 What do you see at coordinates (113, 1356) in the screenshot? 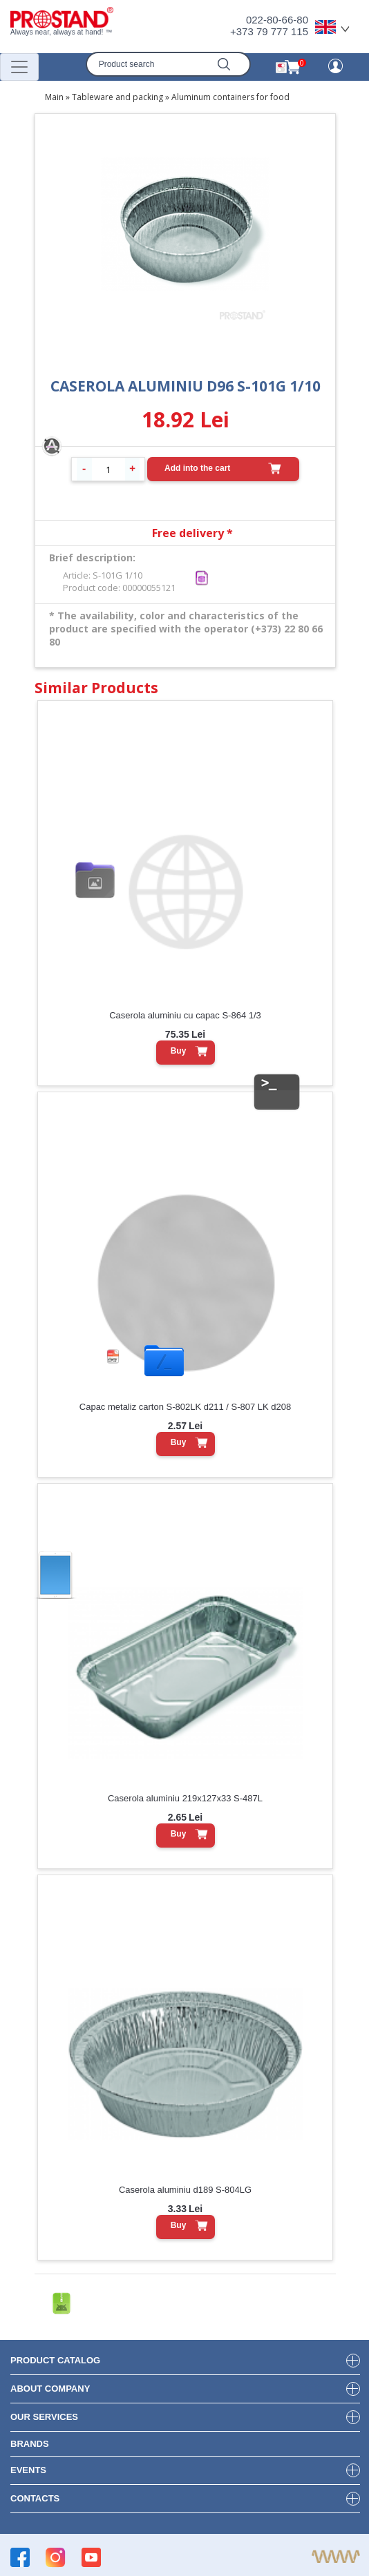
I see `open the Papers document viewer app` at bounding box center [113, 1356].